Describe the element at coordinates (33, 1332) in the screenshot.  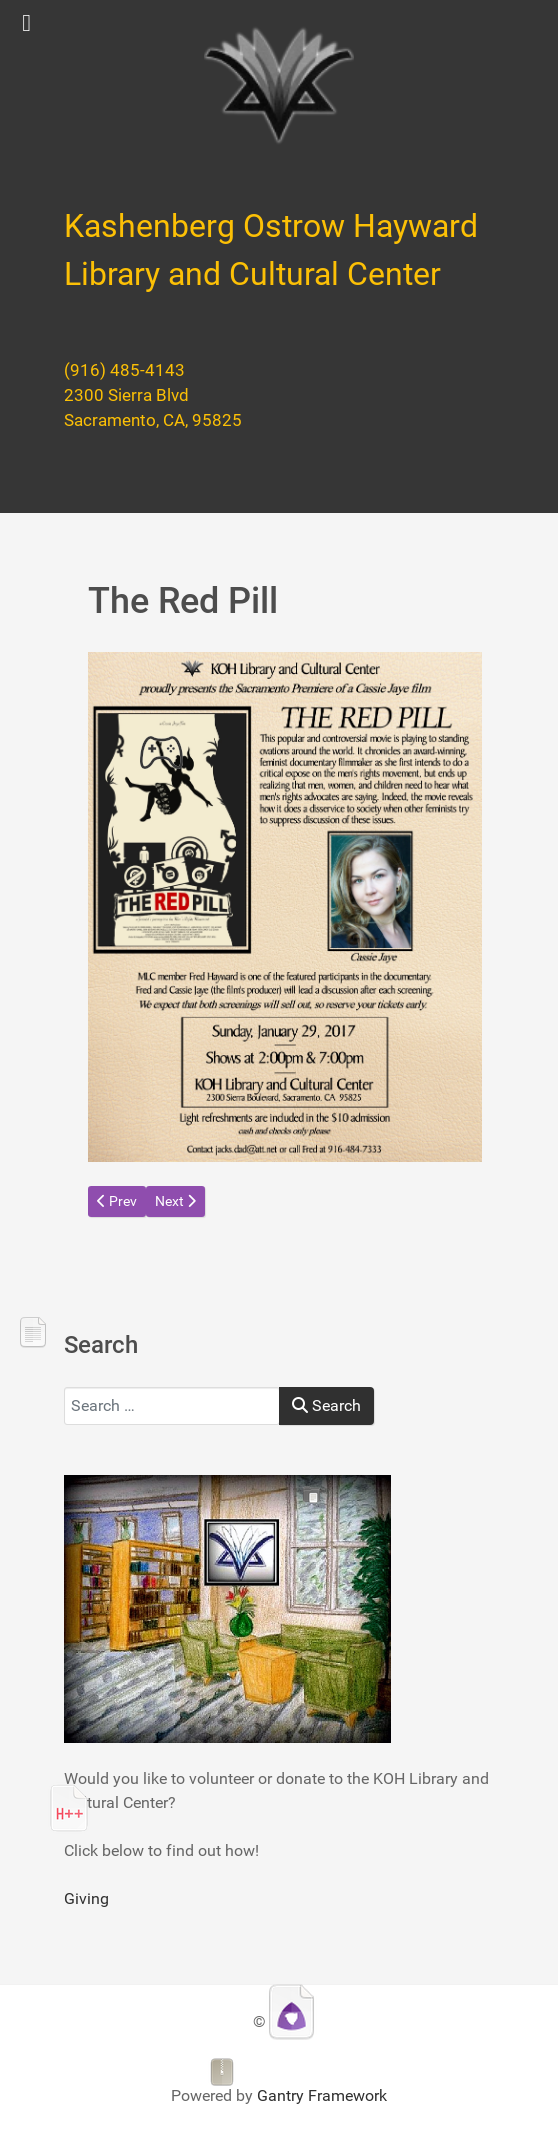
I see `open a text document` at that location.